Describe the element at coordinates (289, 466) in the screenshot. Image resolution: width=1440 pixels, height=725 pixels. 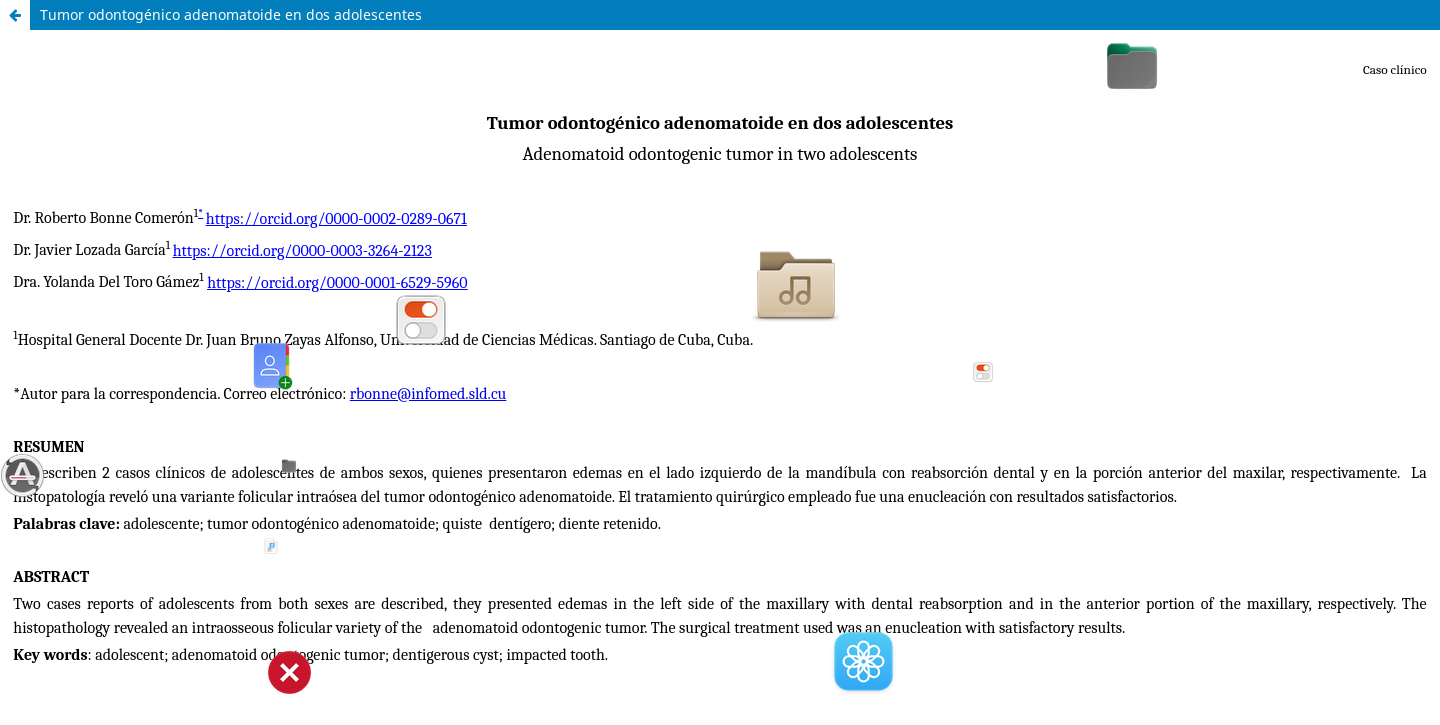
I see `open folder to view contents` at that location.